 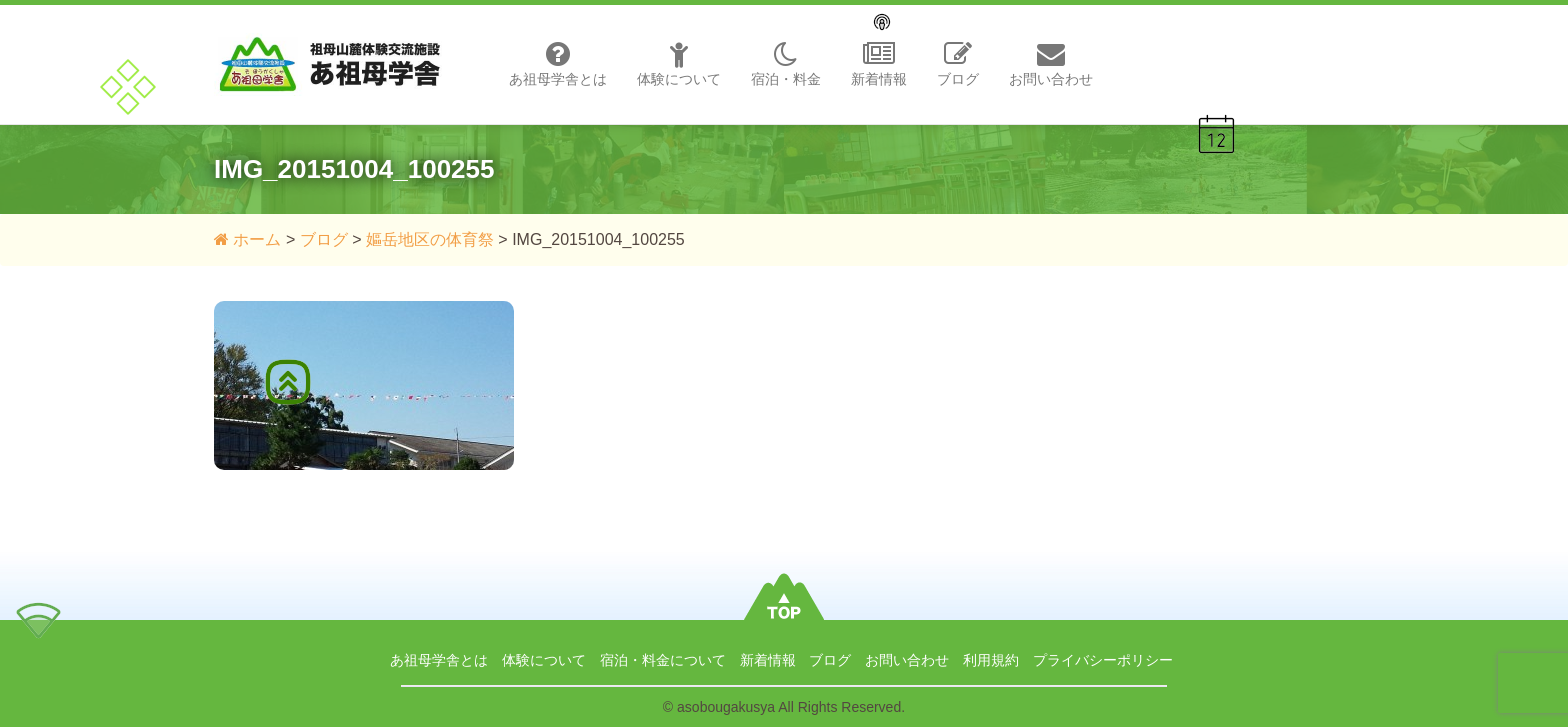 What do you see at coordinates (38, 620) in the screenshot?
I see `indicates medium wifi signal strength` at bounding box center [38, 620].